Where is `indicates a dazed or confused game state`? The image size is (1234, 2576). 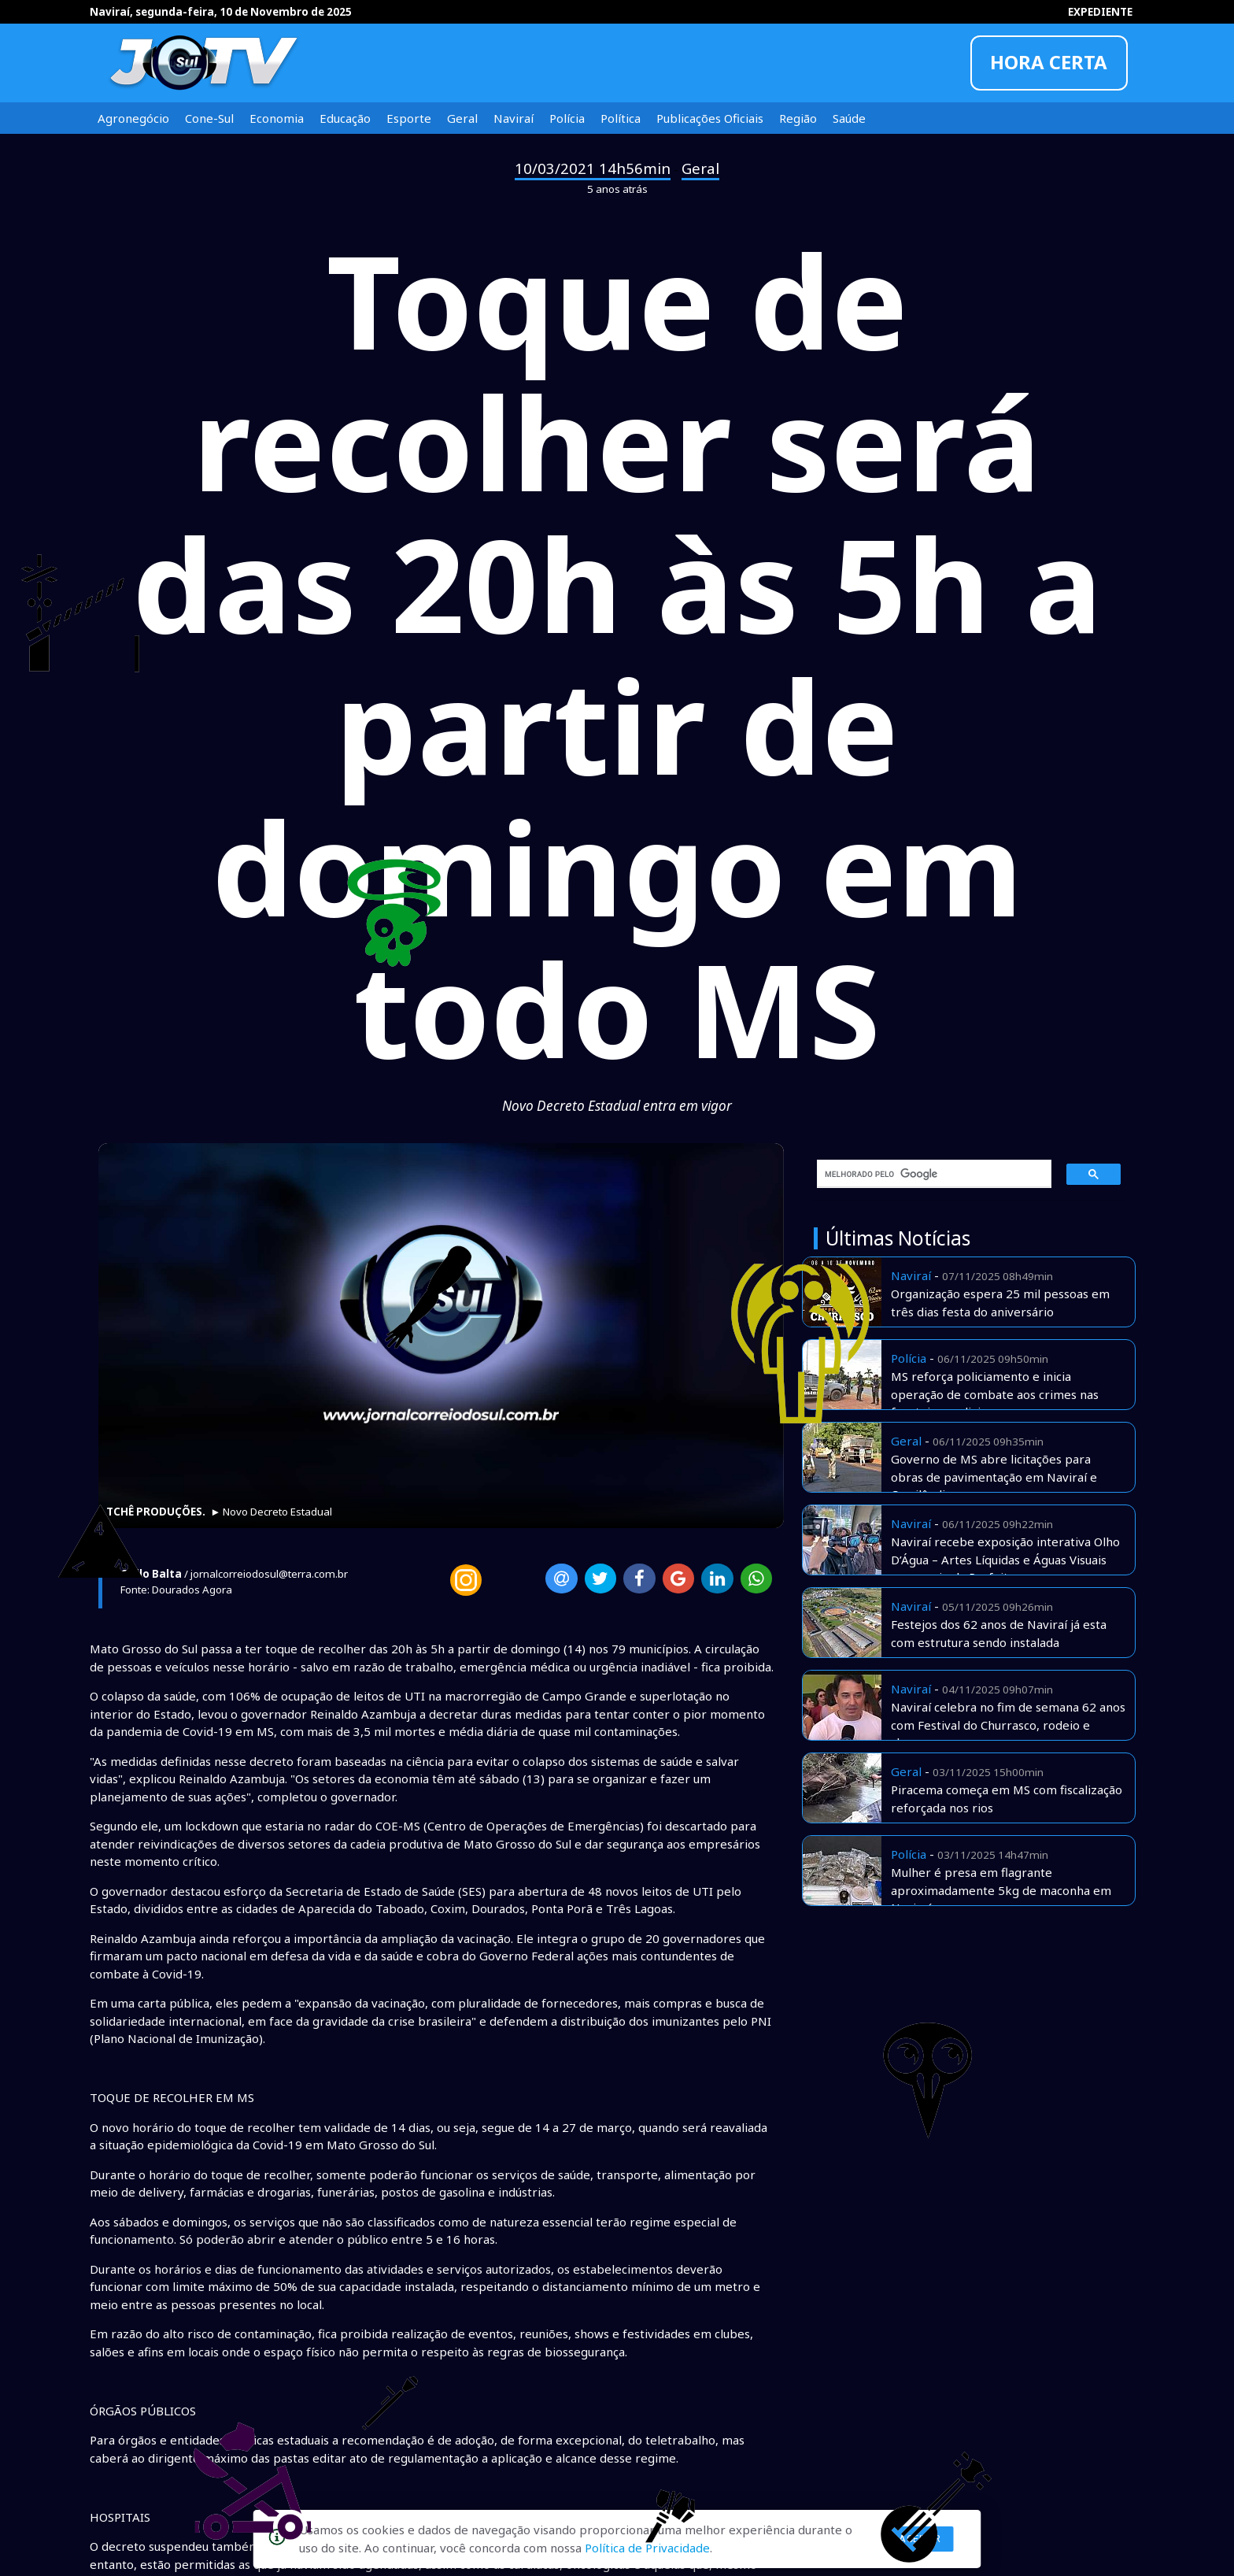
indicates a dazed or confused game state is located at coordinates (397, 912).